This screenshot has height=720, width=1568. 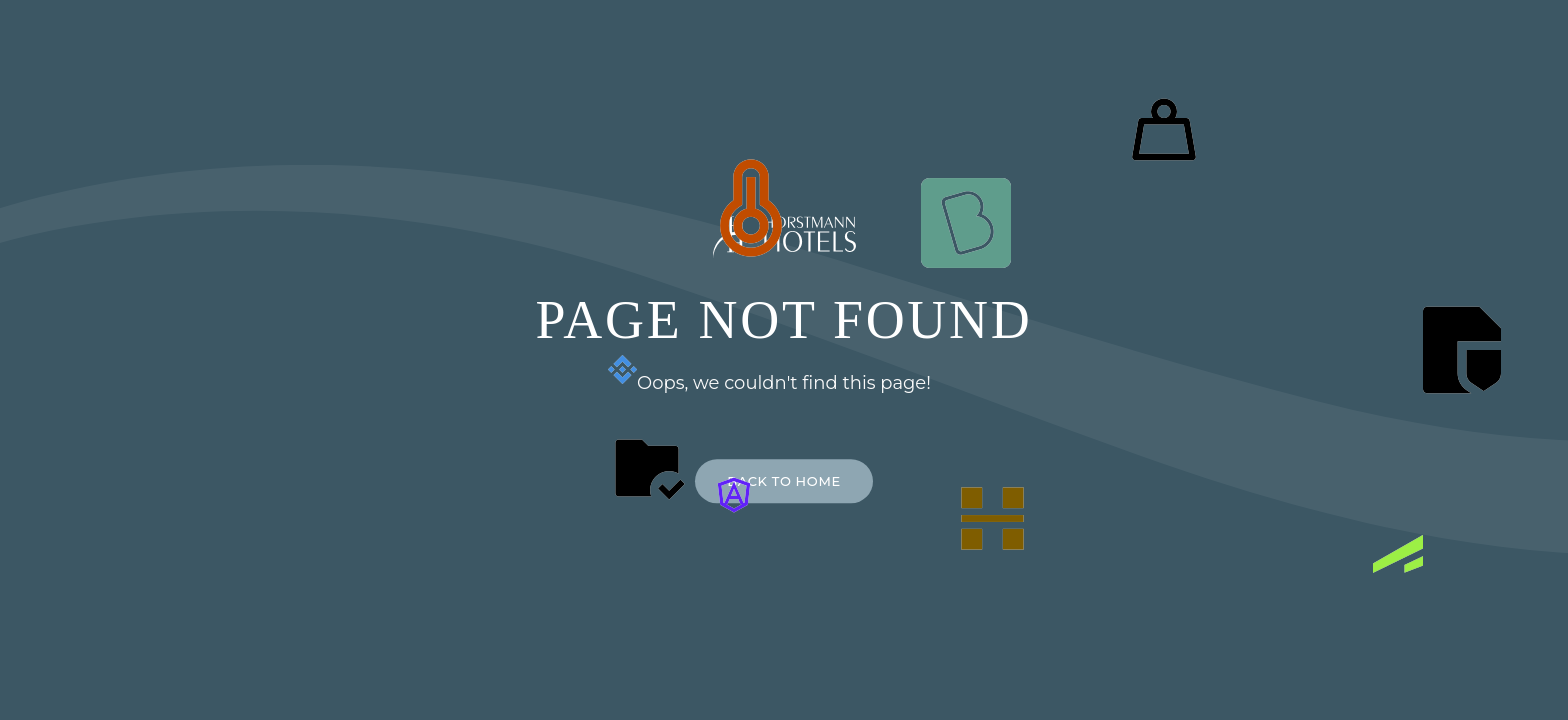 What do you see at coordinates (622, 369) in the screenshot?
I see `open the Binance cryptocurrency exchange app` at bounding box center [622, 369].